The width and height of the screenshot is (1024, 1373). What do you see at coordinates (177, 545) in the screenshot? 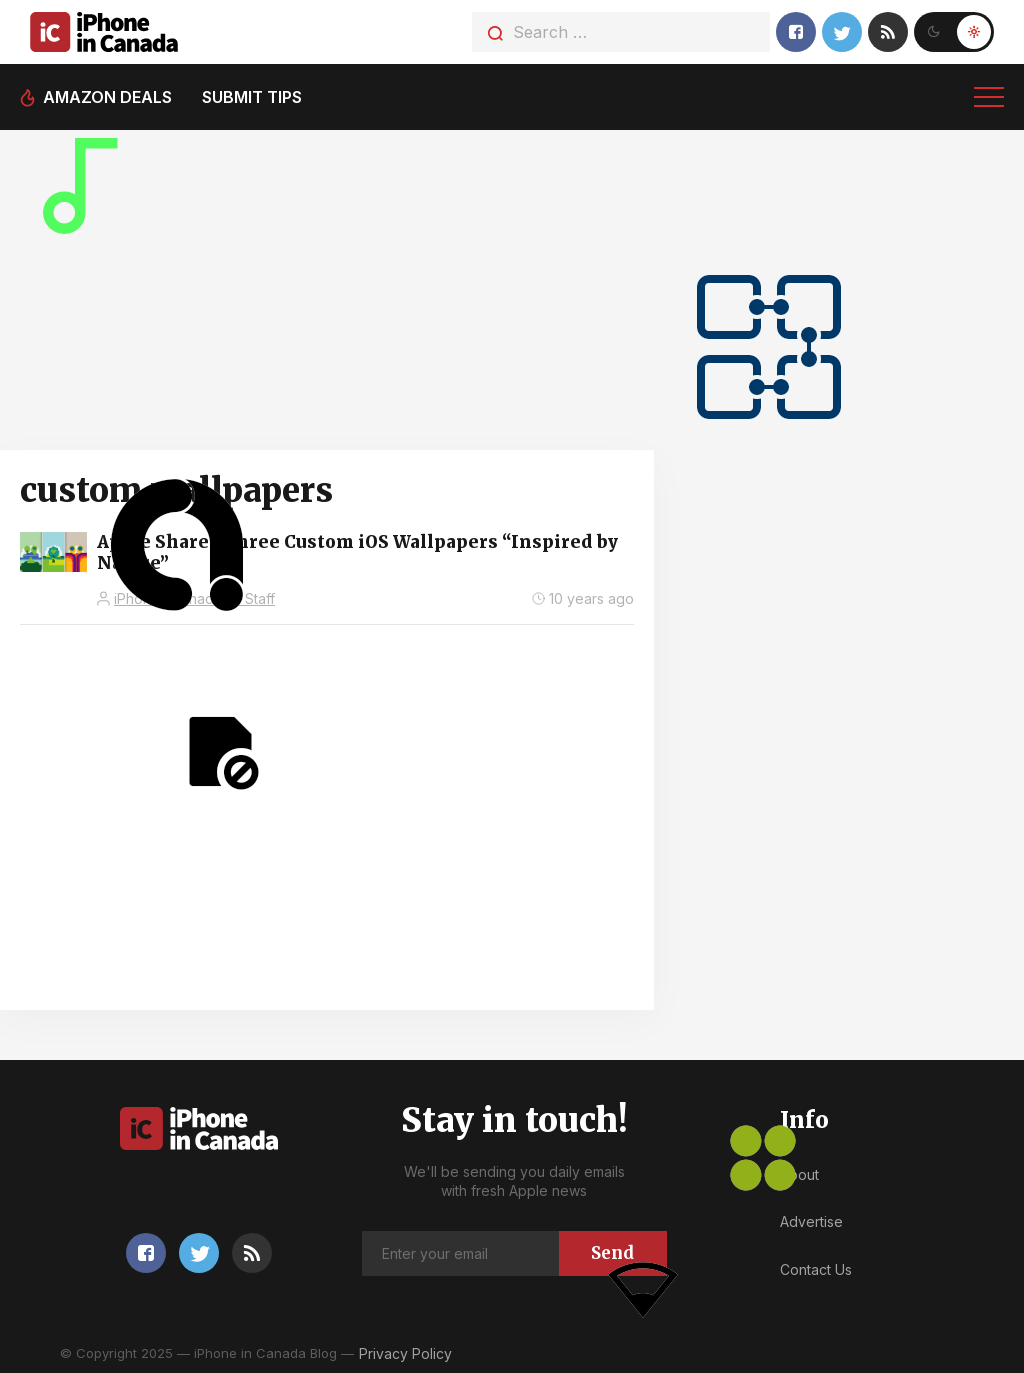
I see `google admob logo` at bounding box center [177, 545].